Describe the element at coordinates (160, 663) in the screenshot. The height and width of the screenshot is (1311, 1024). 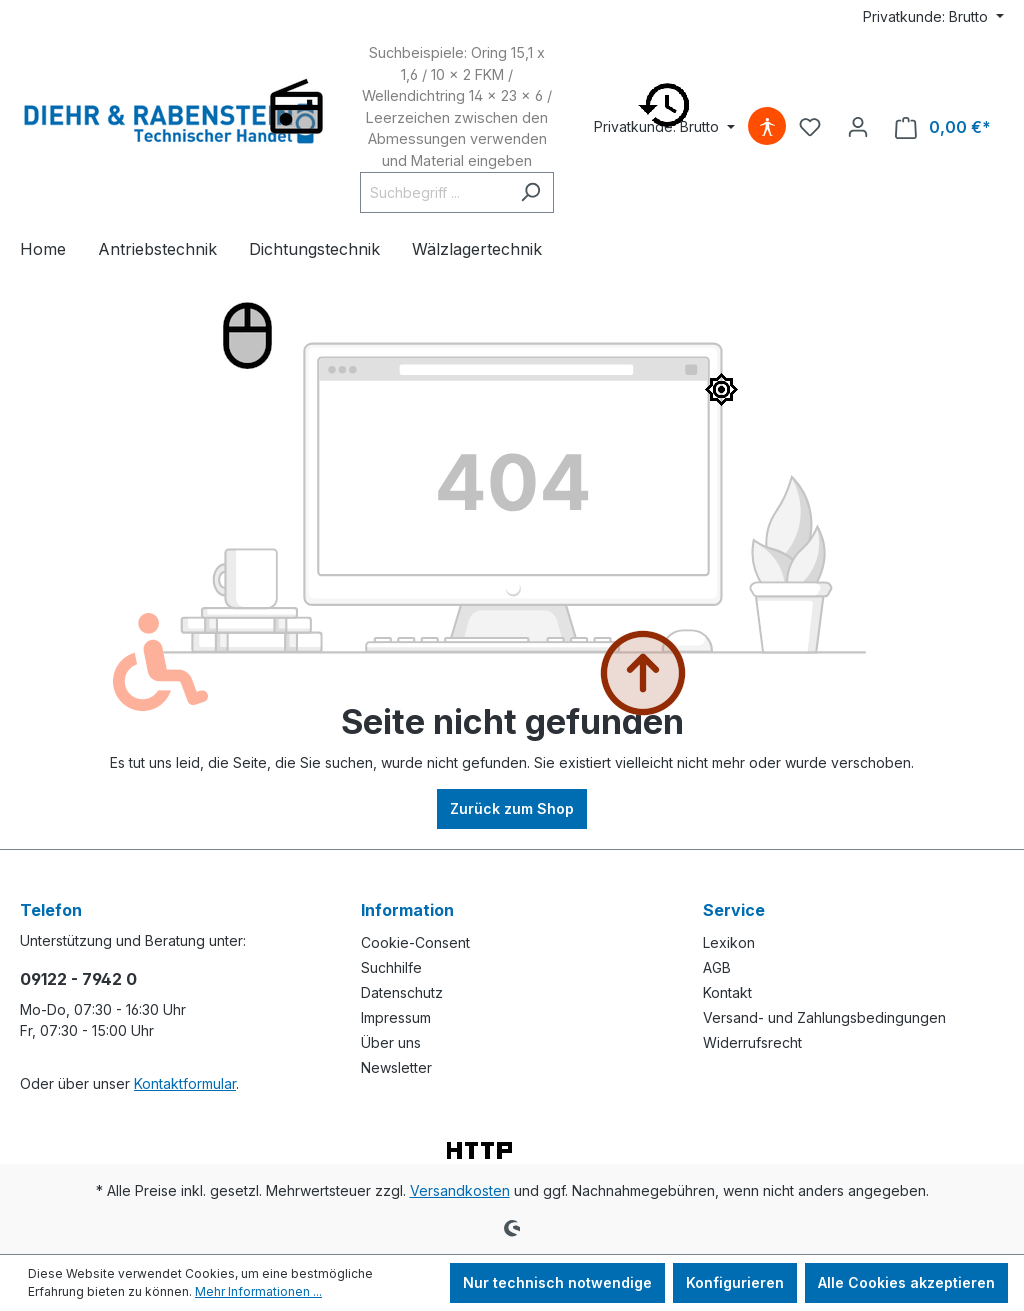
I see `indicates wheelchair accessible facilities` at that location.